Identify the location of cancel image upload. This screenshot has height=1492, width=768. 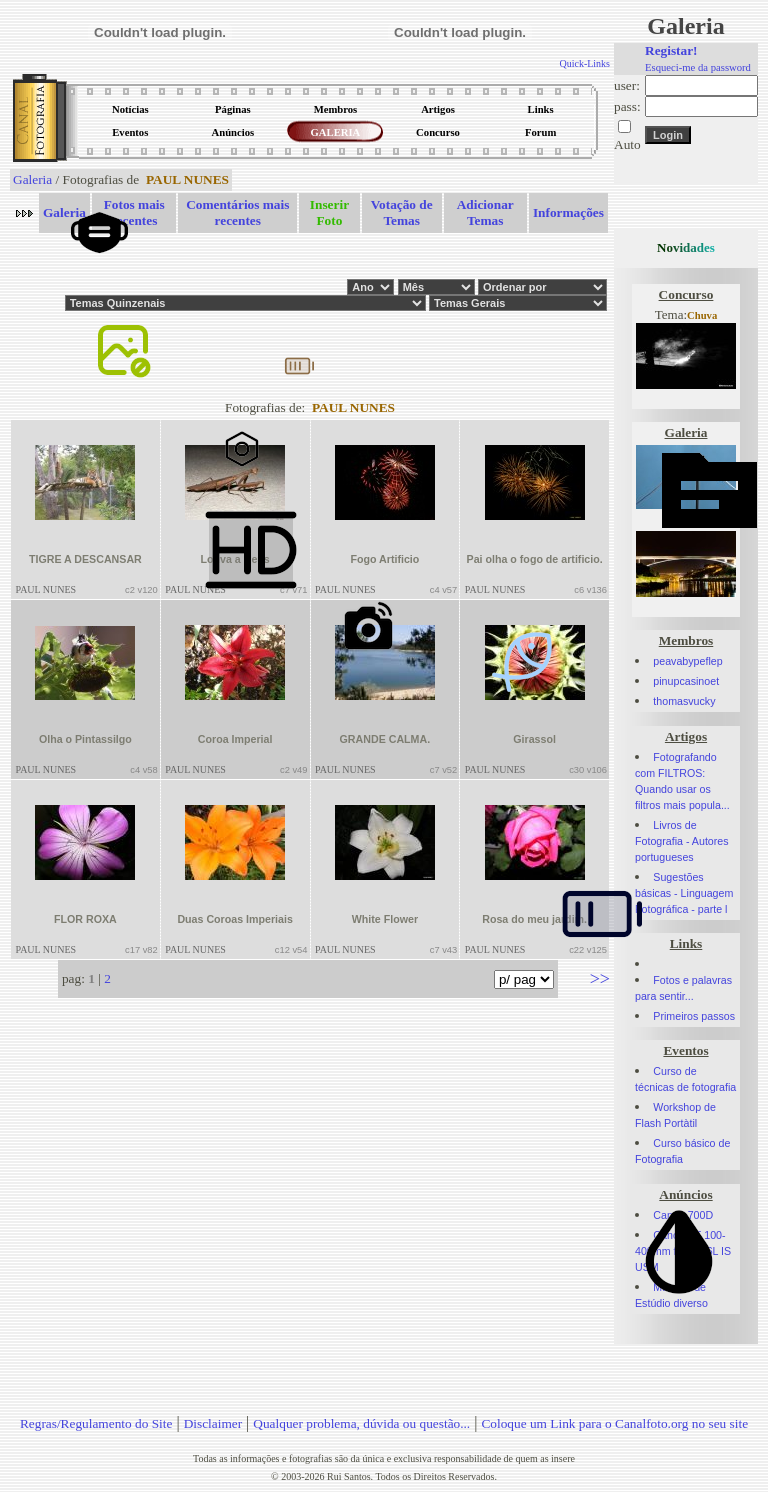
(123, 350).